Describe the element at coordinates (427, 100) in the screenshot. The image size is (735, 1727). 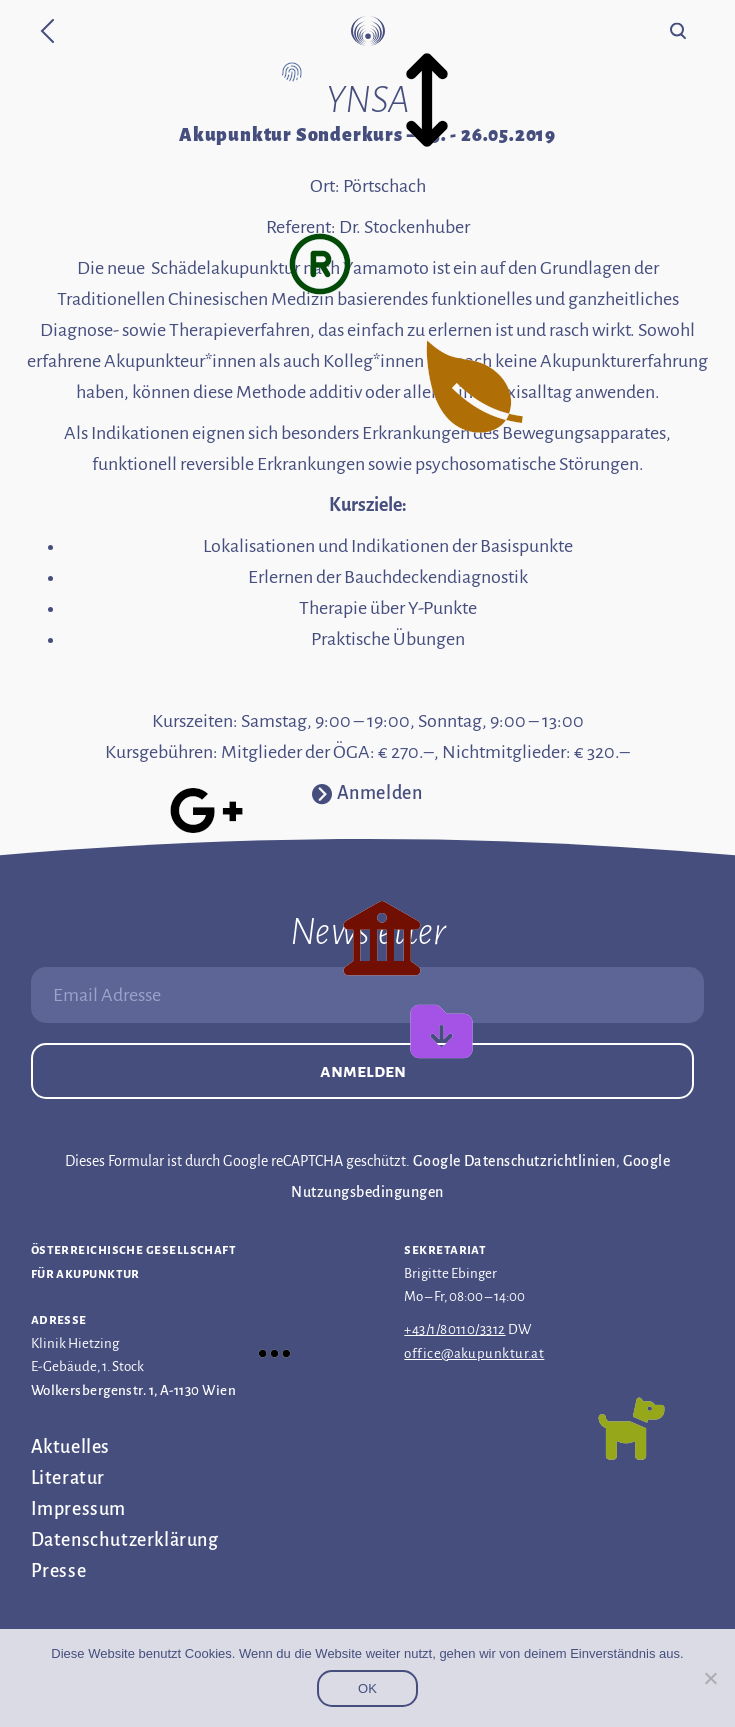
I see `adjust vertical position or order` at that location.